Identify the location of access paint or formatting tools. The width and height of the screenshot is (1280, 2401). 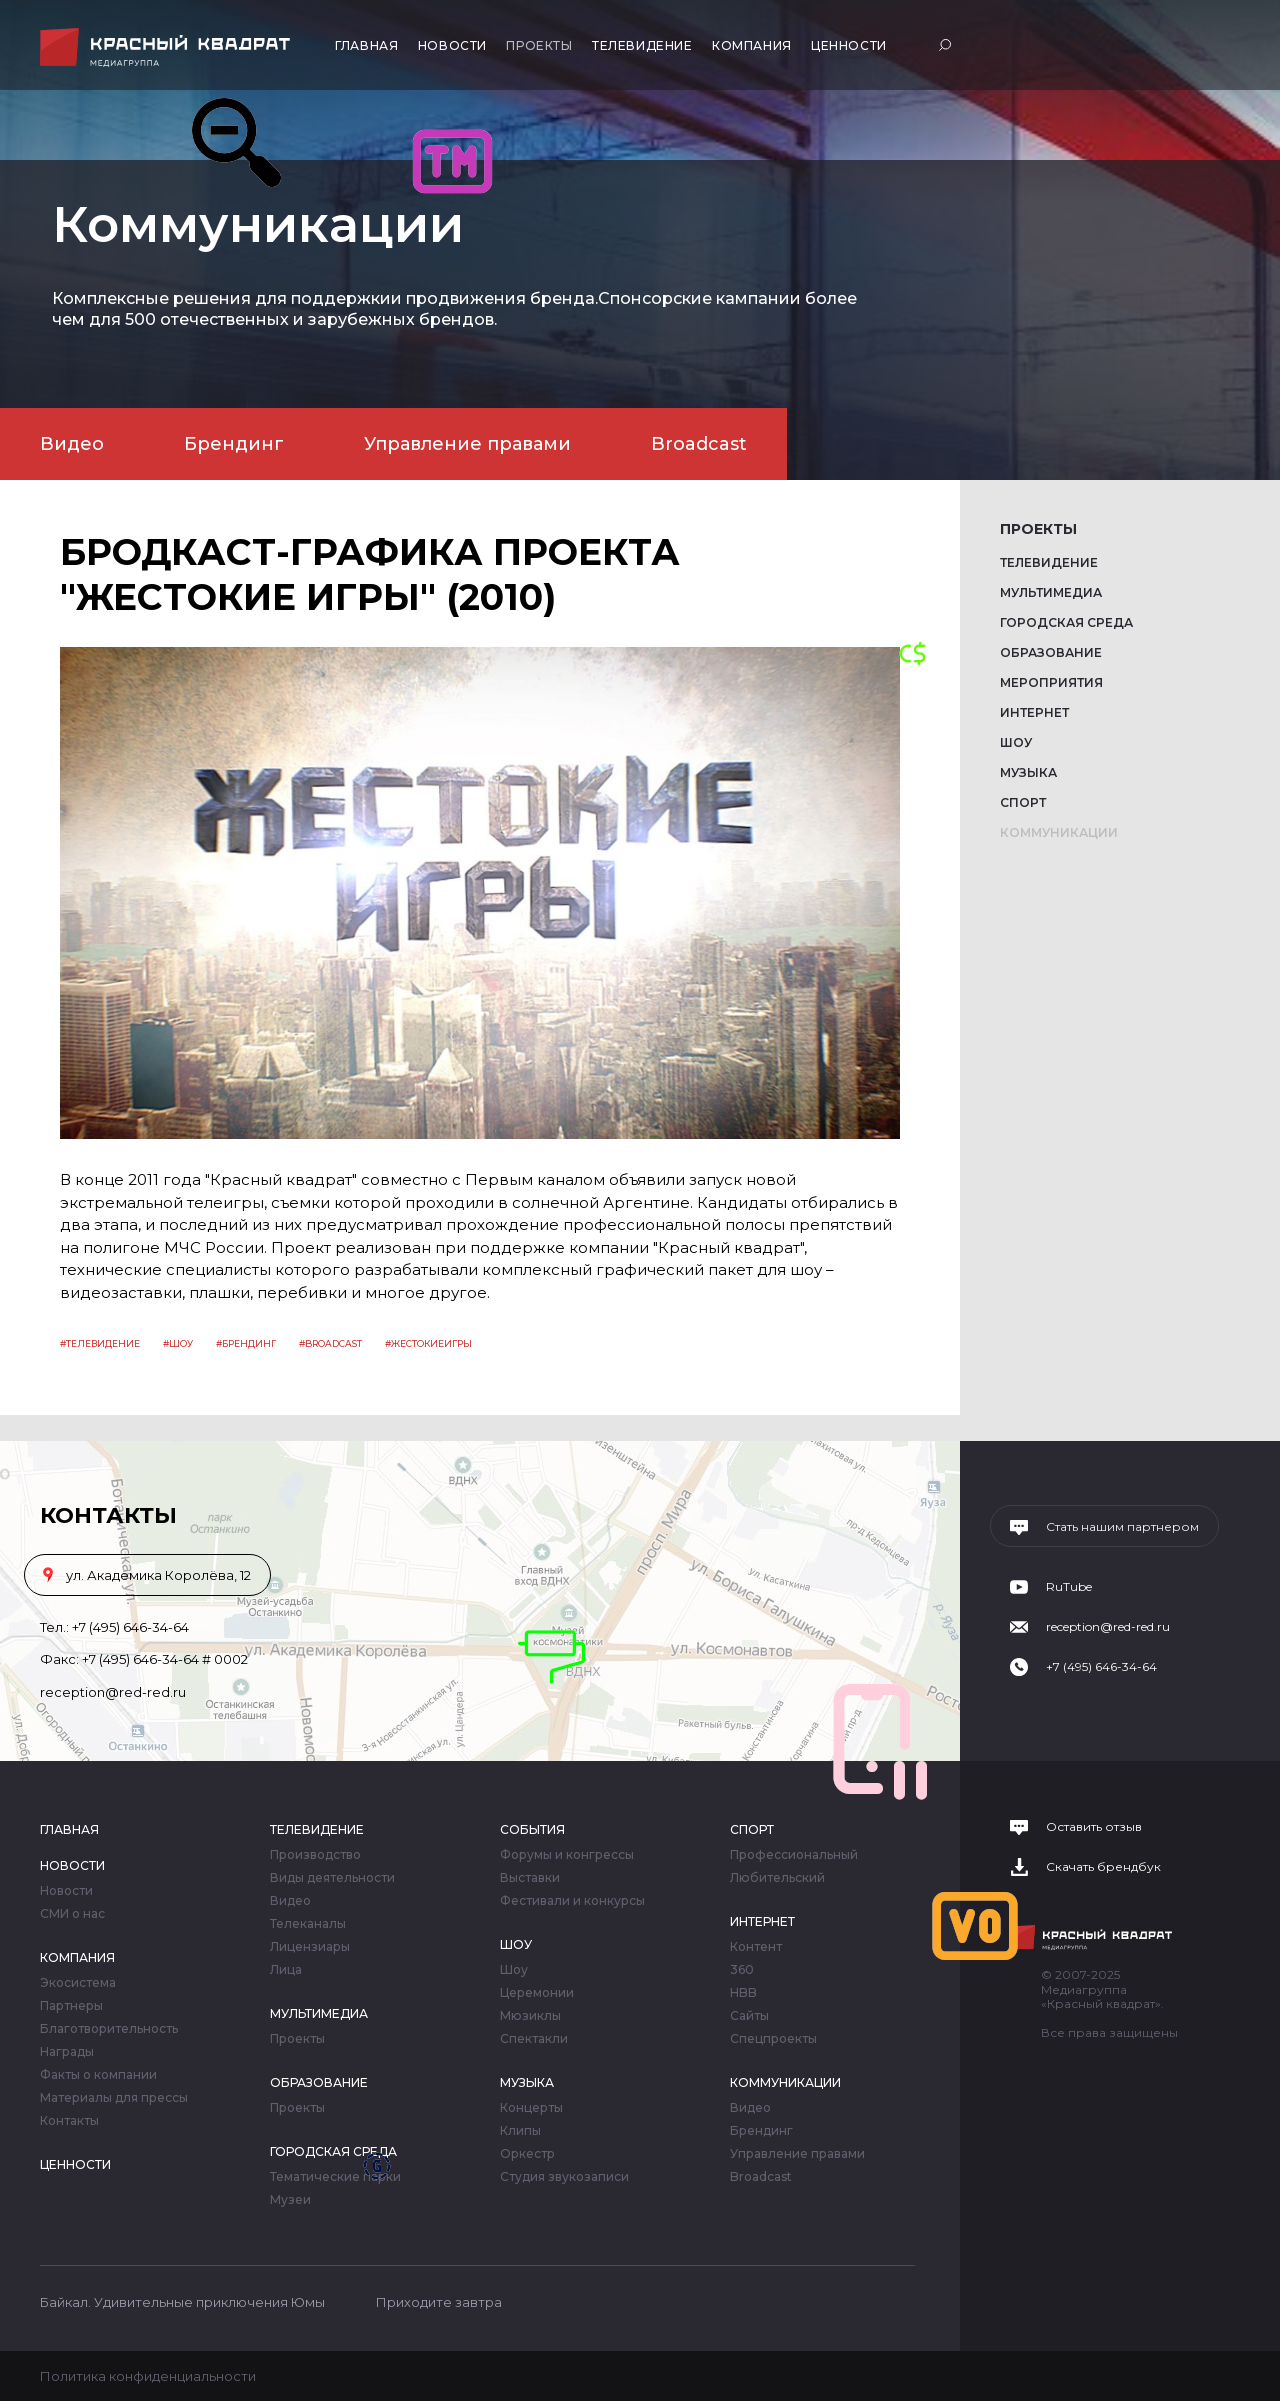
(551, 1652).